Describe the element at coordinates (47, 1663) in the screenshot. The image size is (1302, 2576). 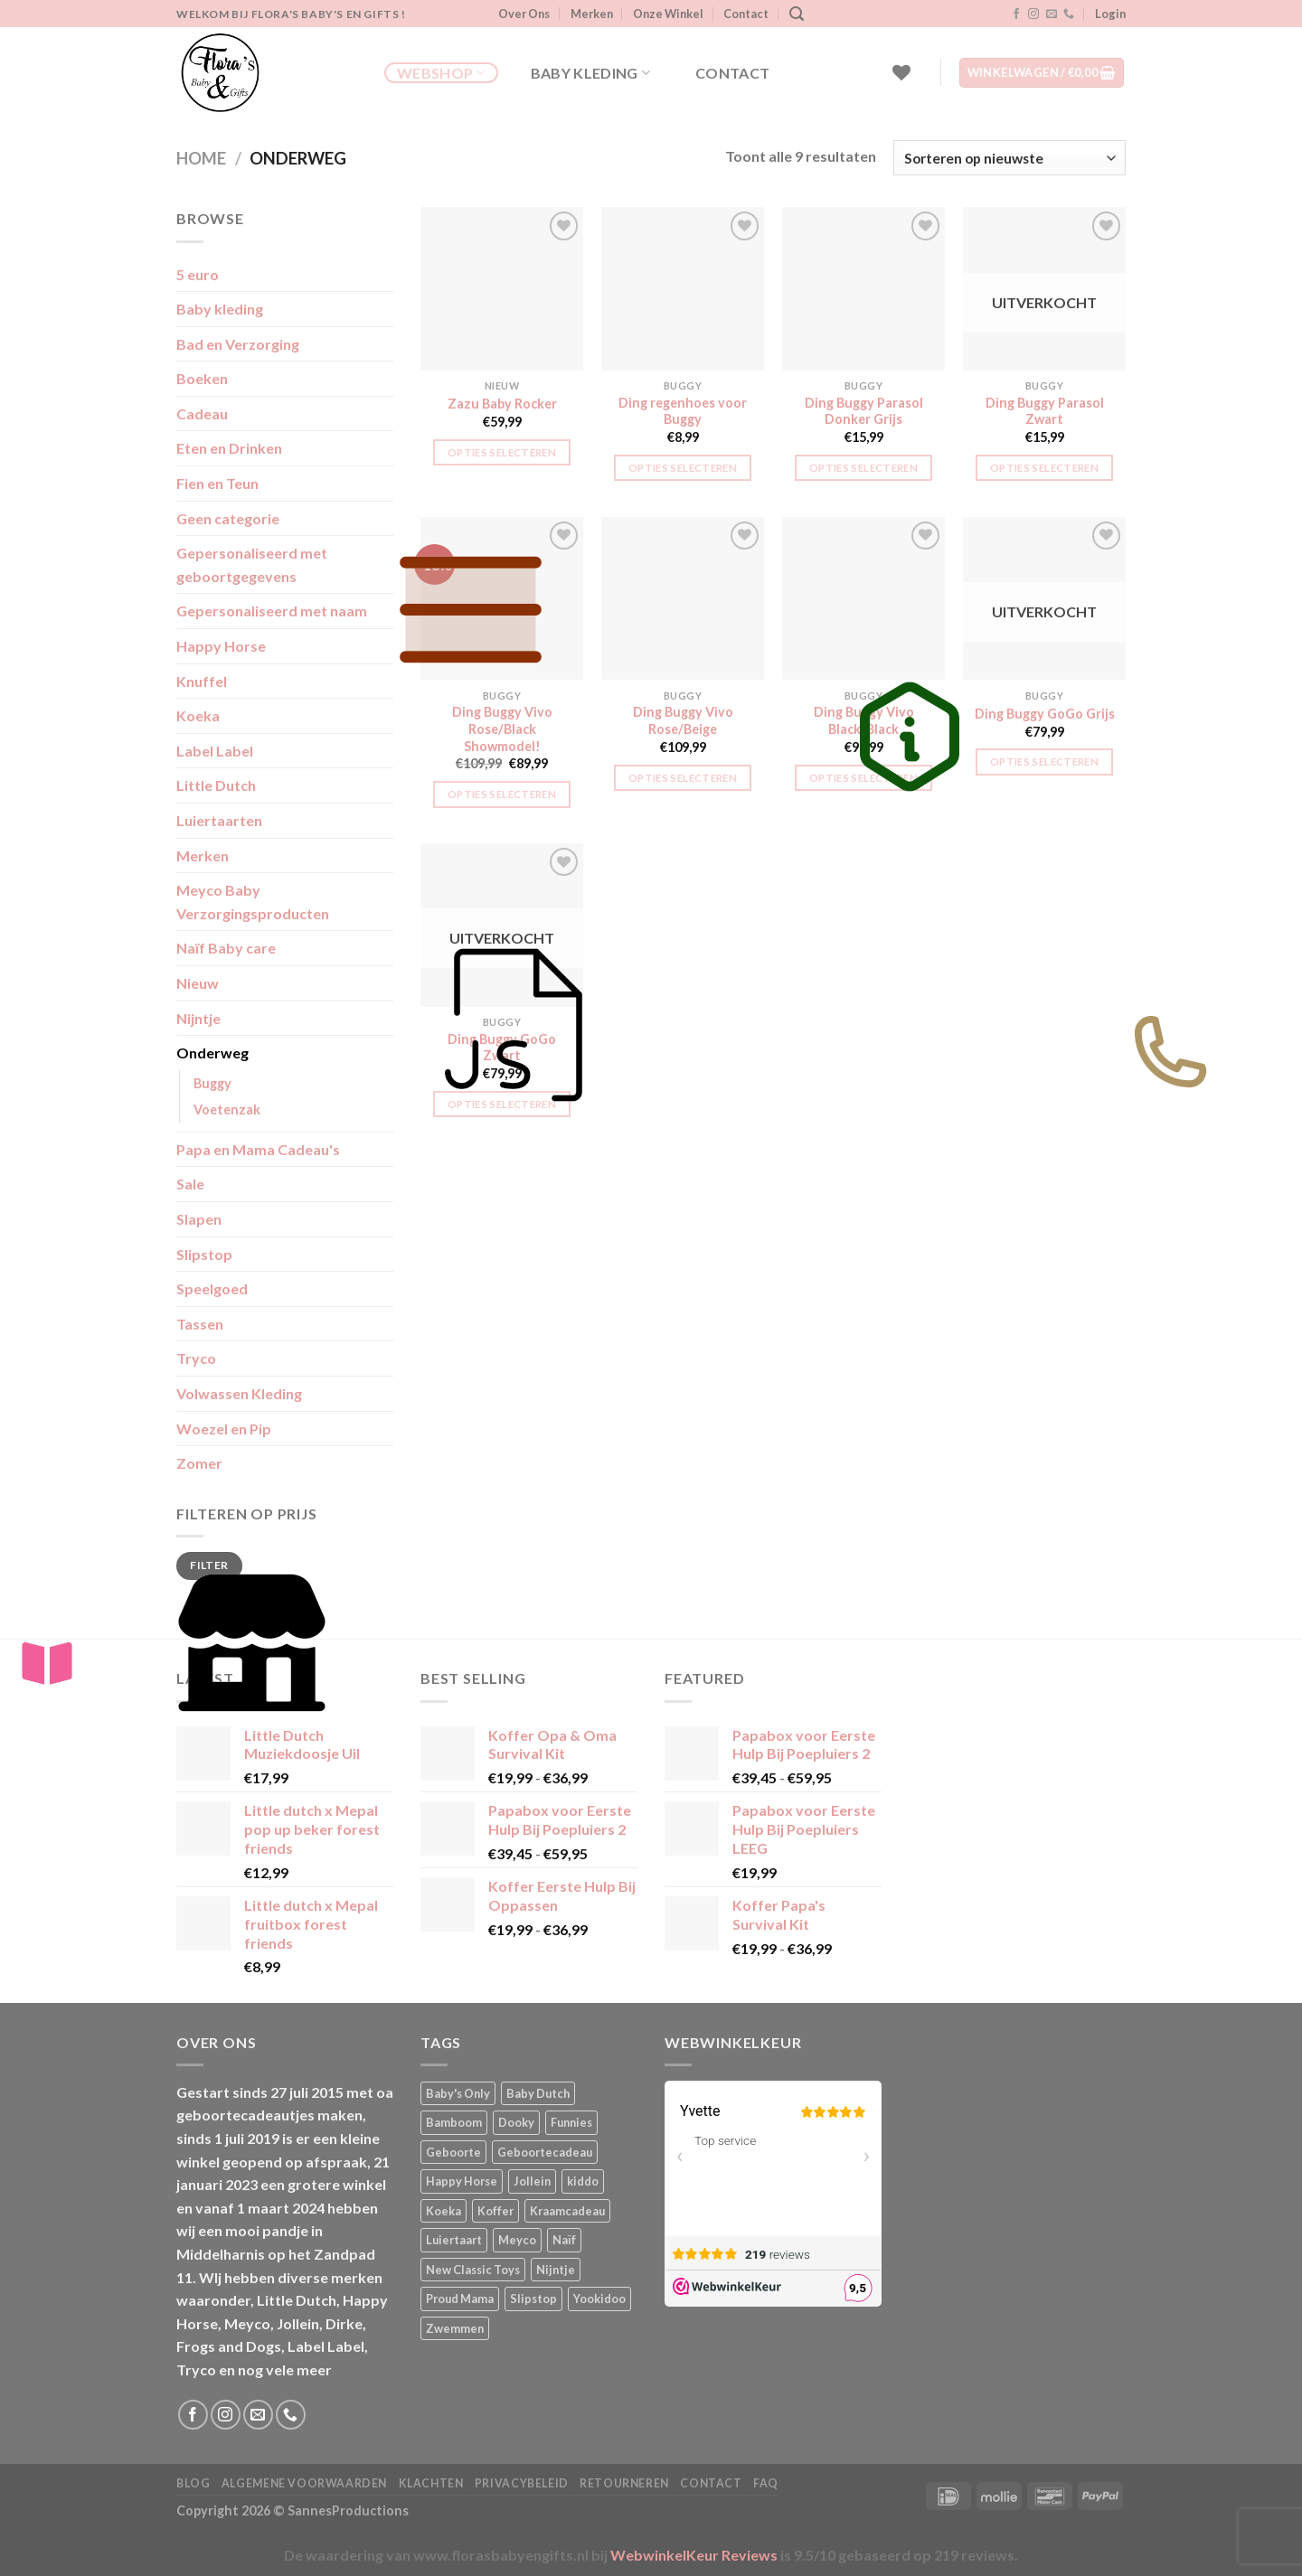
I see `open reading mode or e-reader` at that location.